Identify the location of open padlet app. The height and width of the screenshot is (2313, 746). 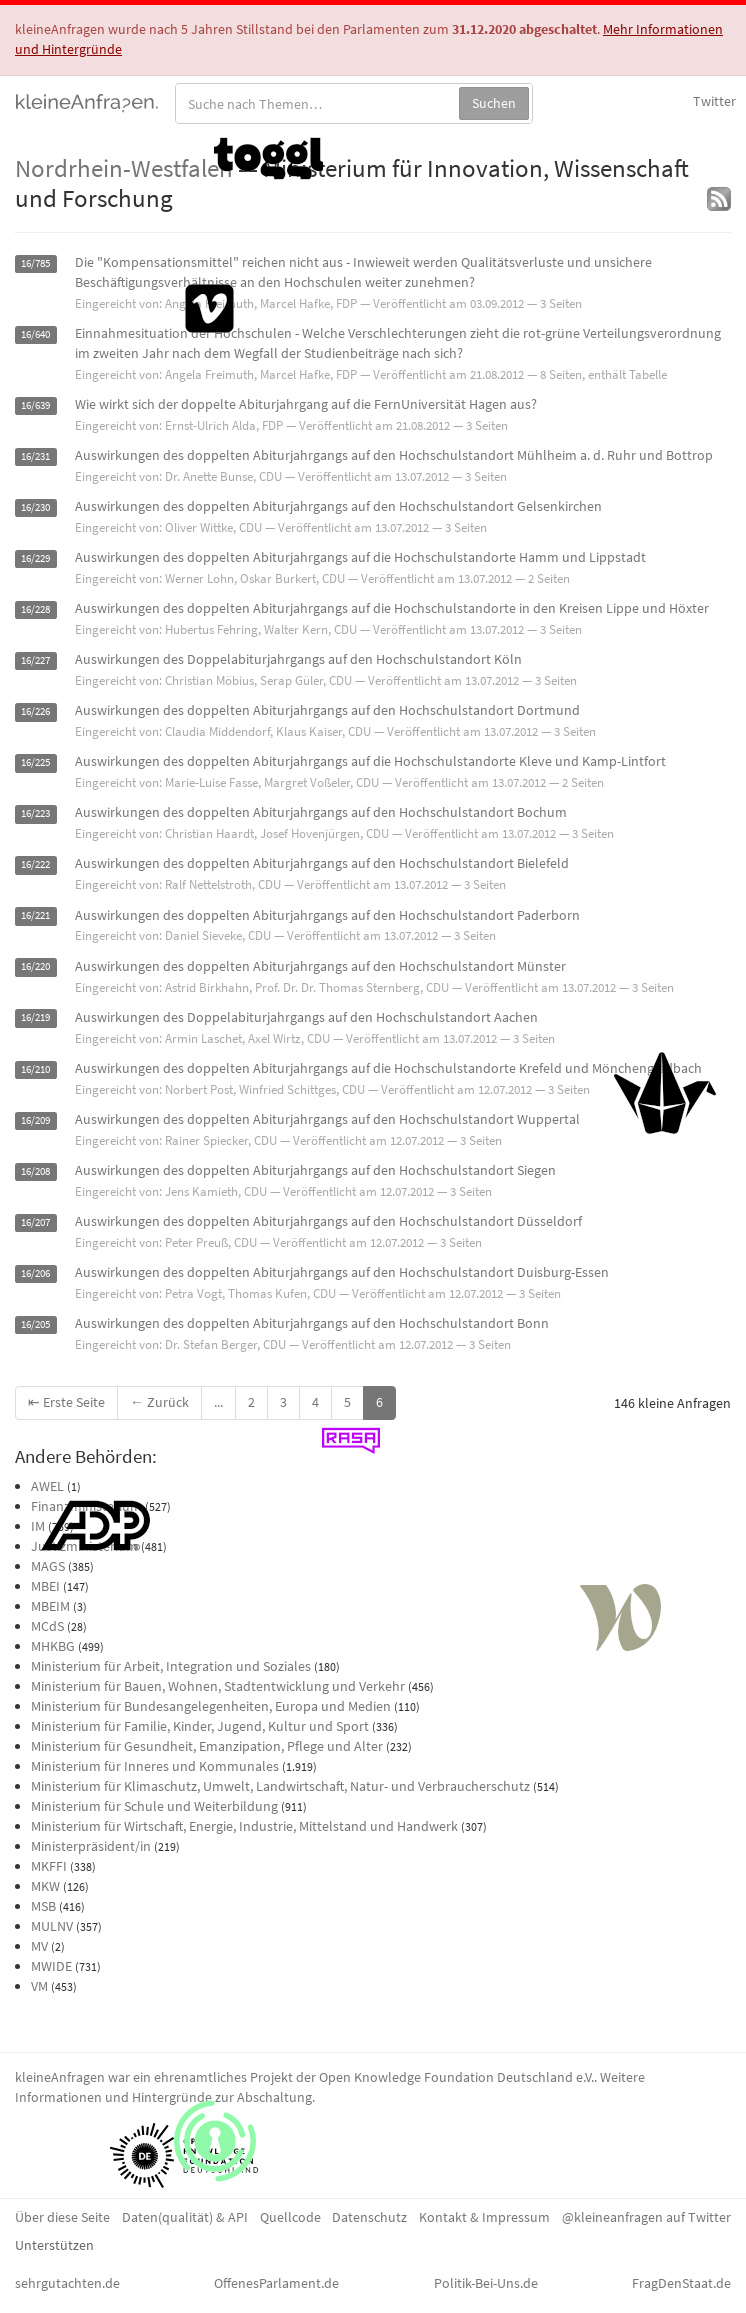
(665, 1093).